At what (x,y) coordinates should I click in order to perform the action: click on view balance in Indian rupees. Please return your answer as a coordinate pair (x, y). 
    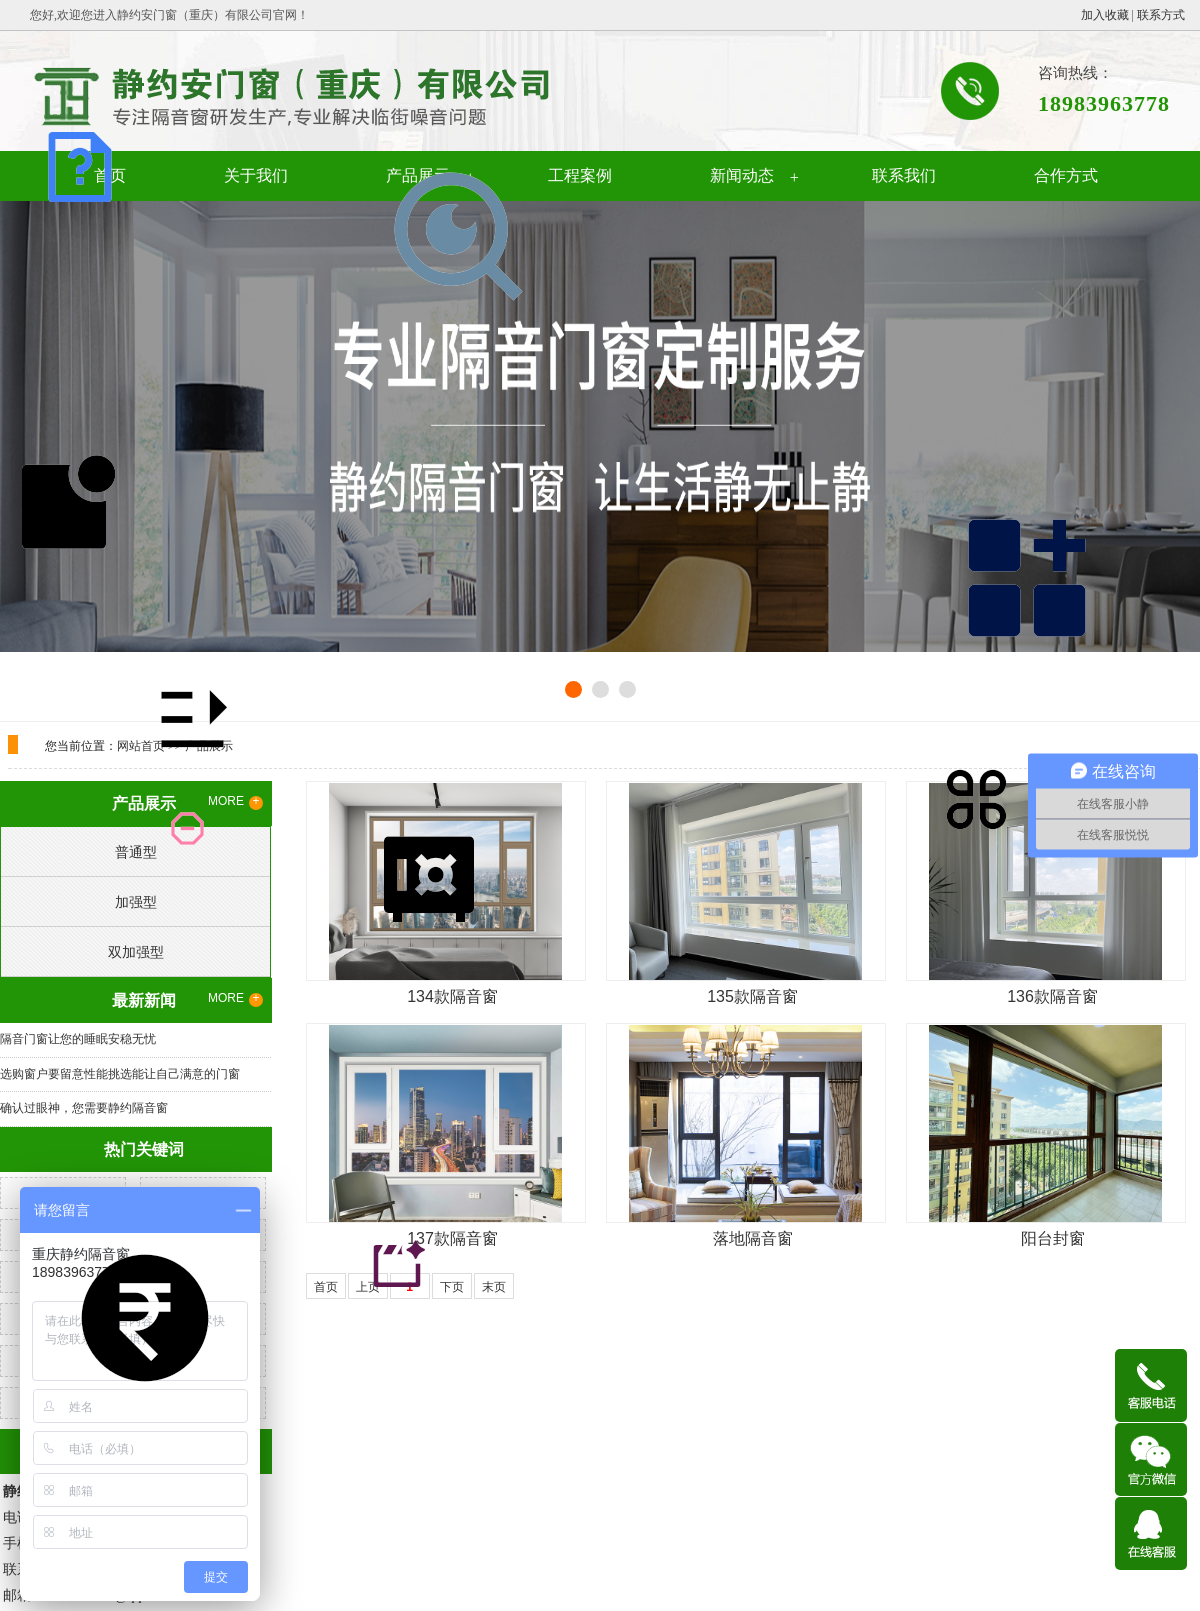
    Looking at the image, I should click on (145, 1318).